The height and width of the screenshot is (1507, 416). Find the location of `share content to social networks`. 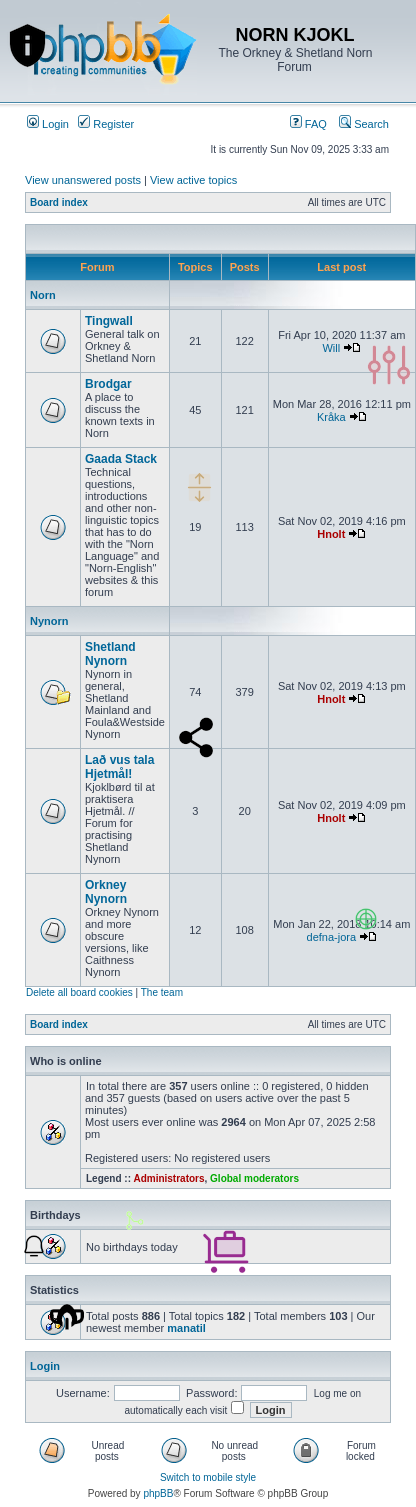

share content to social networks is located at coordinates (197, 737).